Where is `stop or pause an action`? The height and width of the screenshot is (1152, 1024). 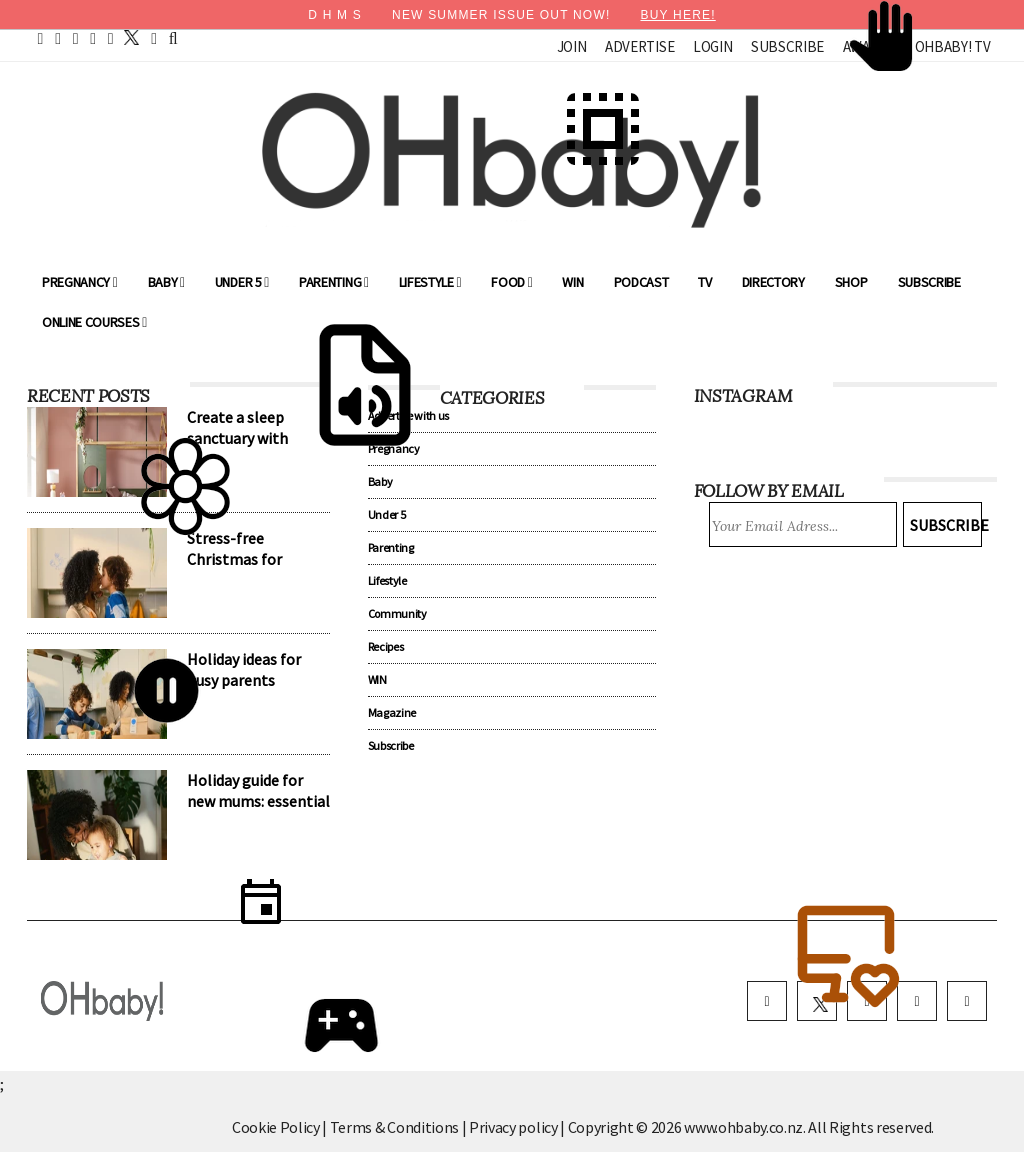
stop or pause an action is located at coordinates (880, 36).